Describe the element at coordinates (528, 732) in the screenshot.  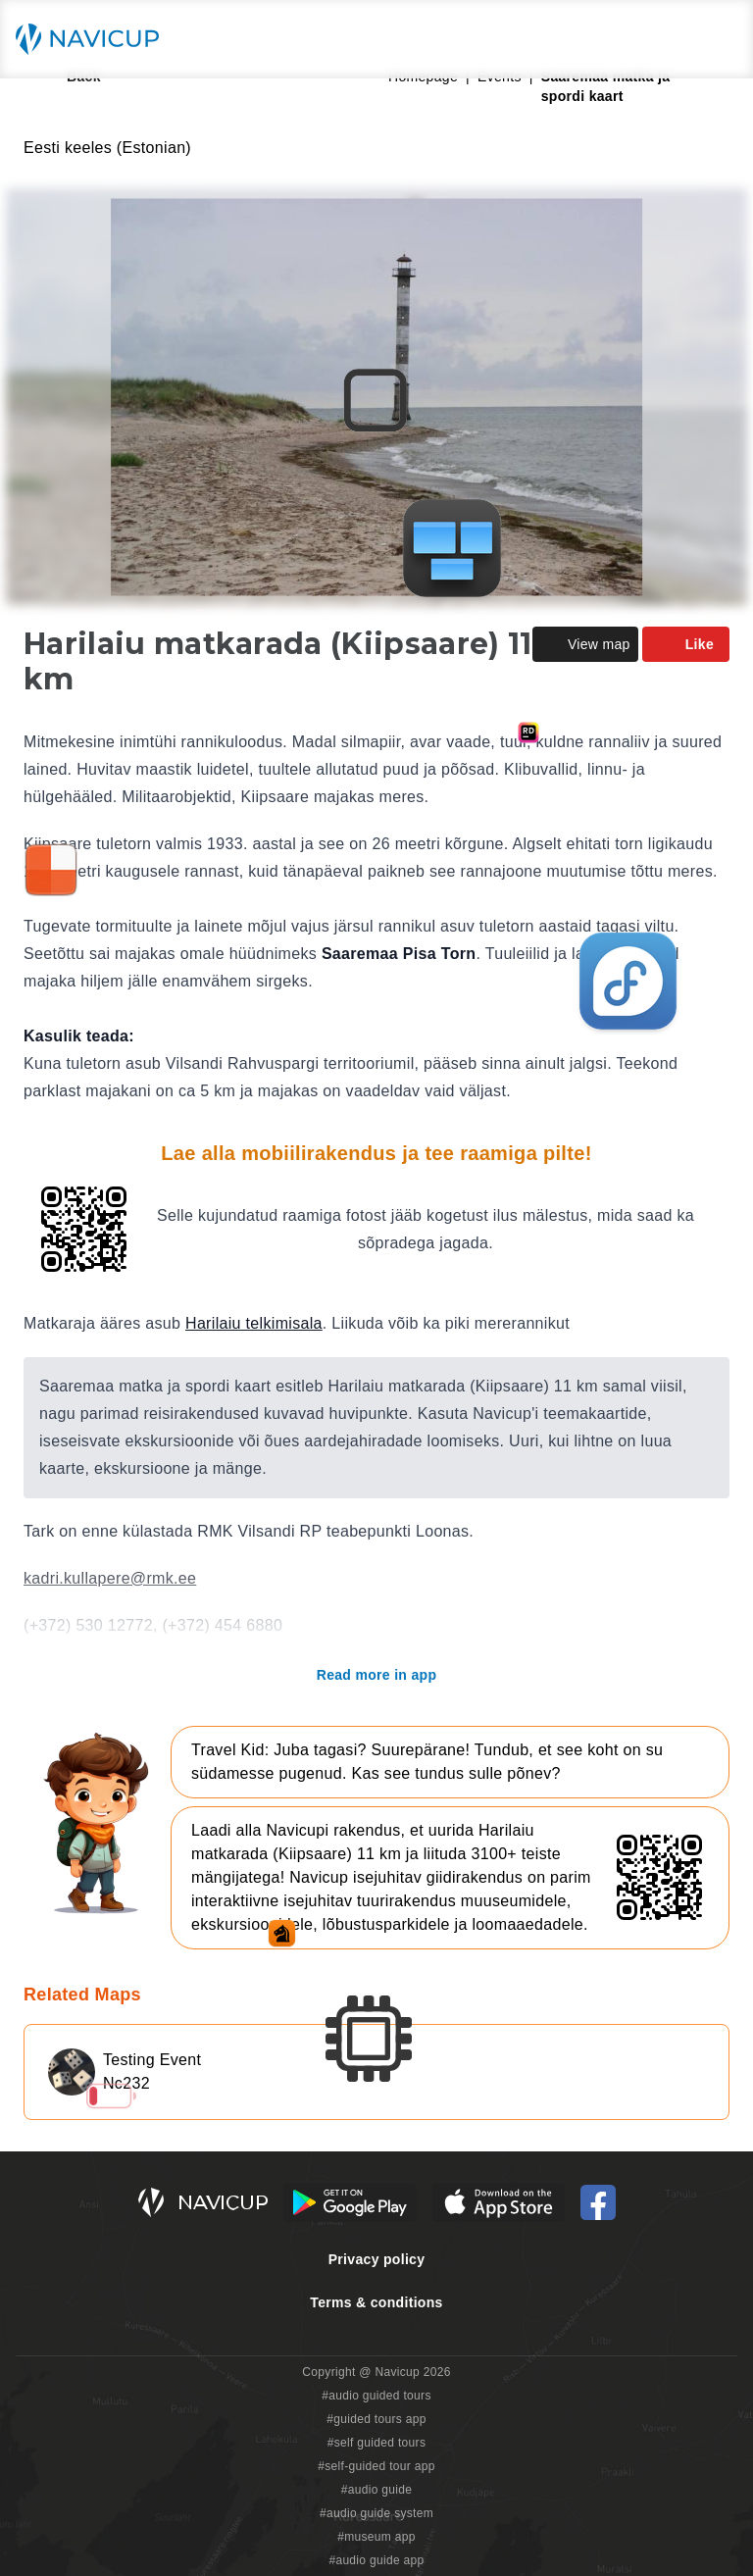
I see `open JetBrains Rider IDE` at that location.